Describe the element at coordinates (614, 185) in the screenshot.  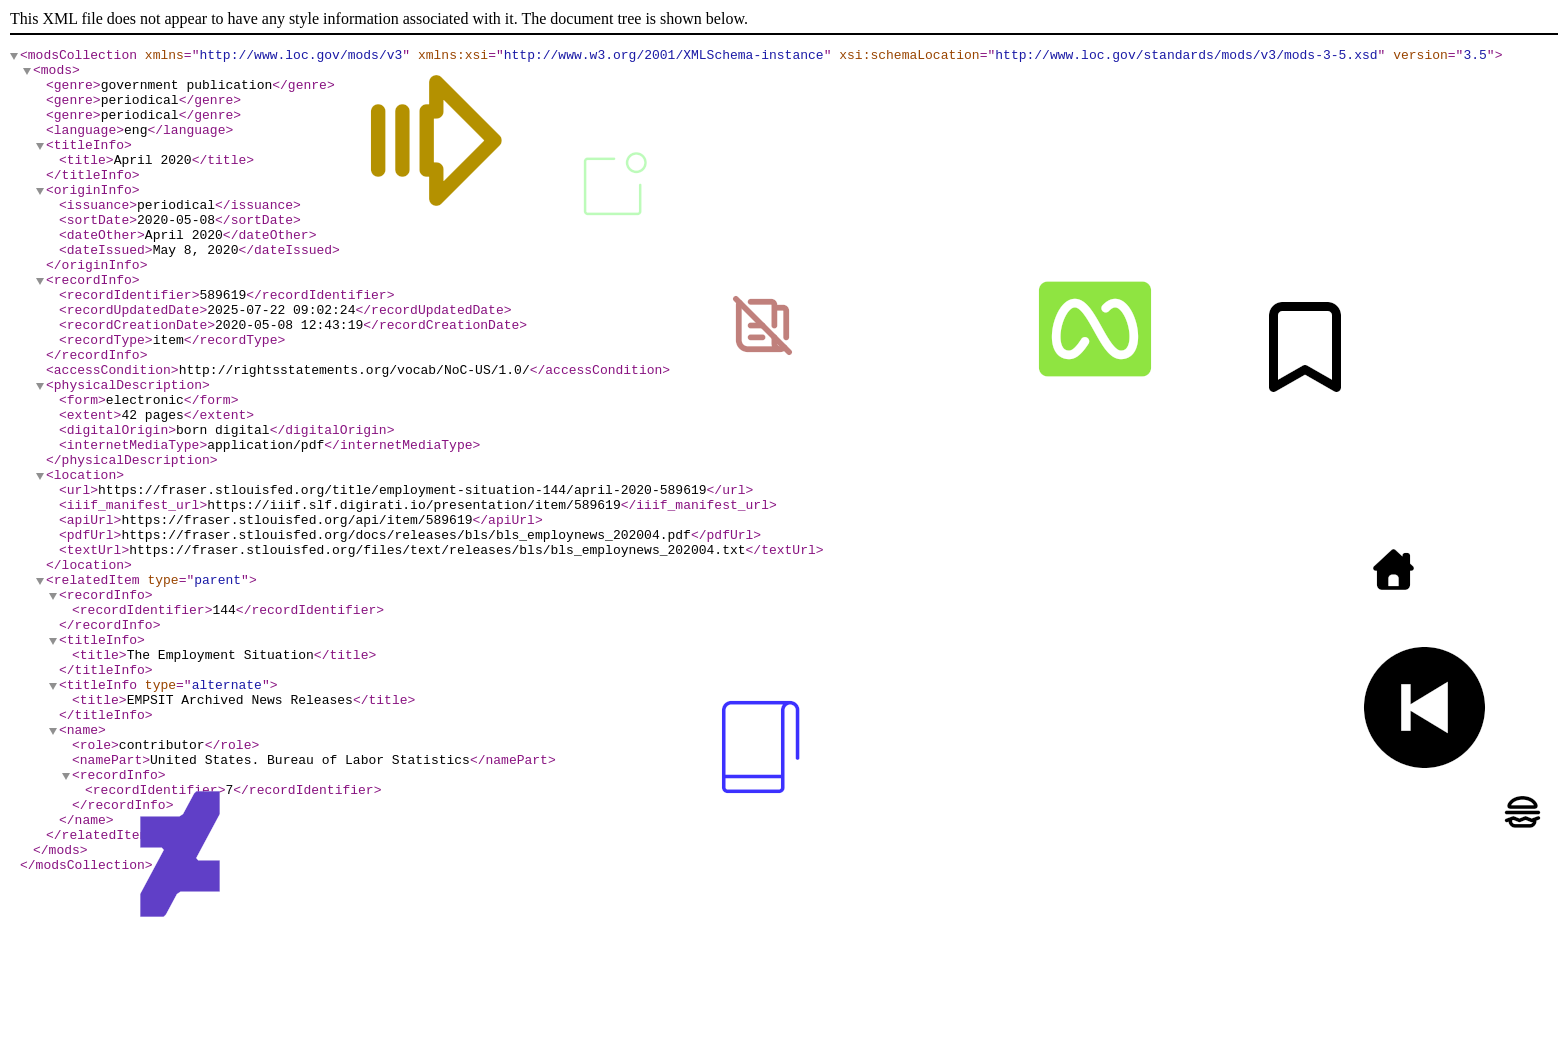
I see `view notifications` at that location.